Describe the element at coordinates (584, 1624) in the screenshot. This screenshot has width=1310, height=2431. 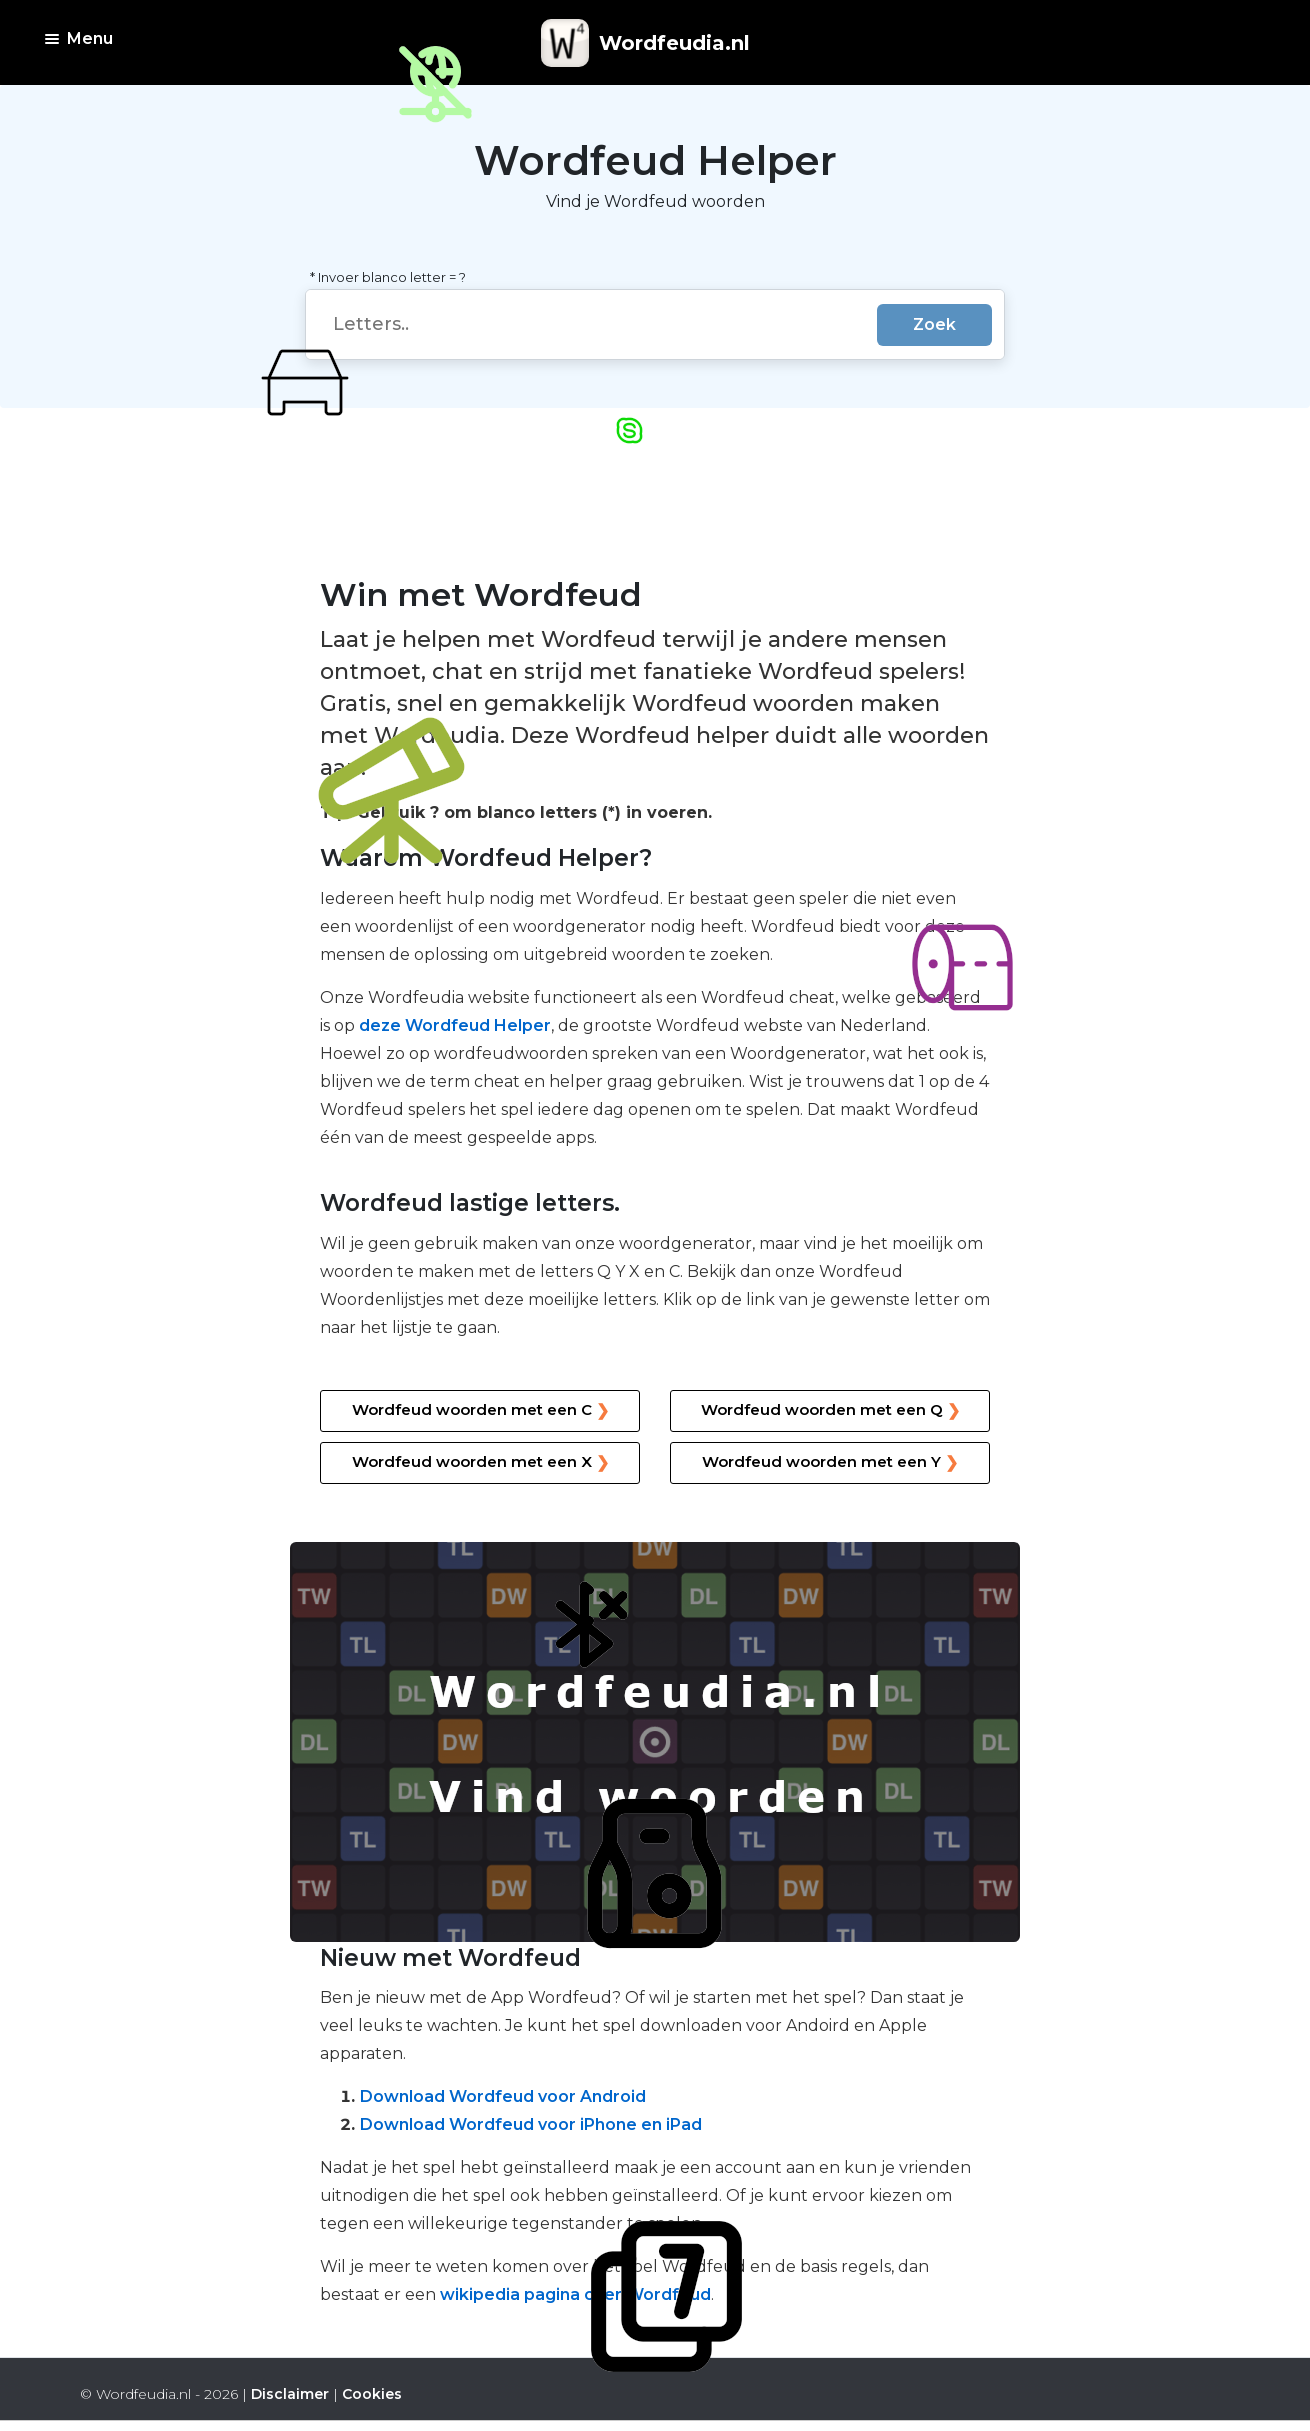
I see `bluetooth is disabled or turned off` at that location.